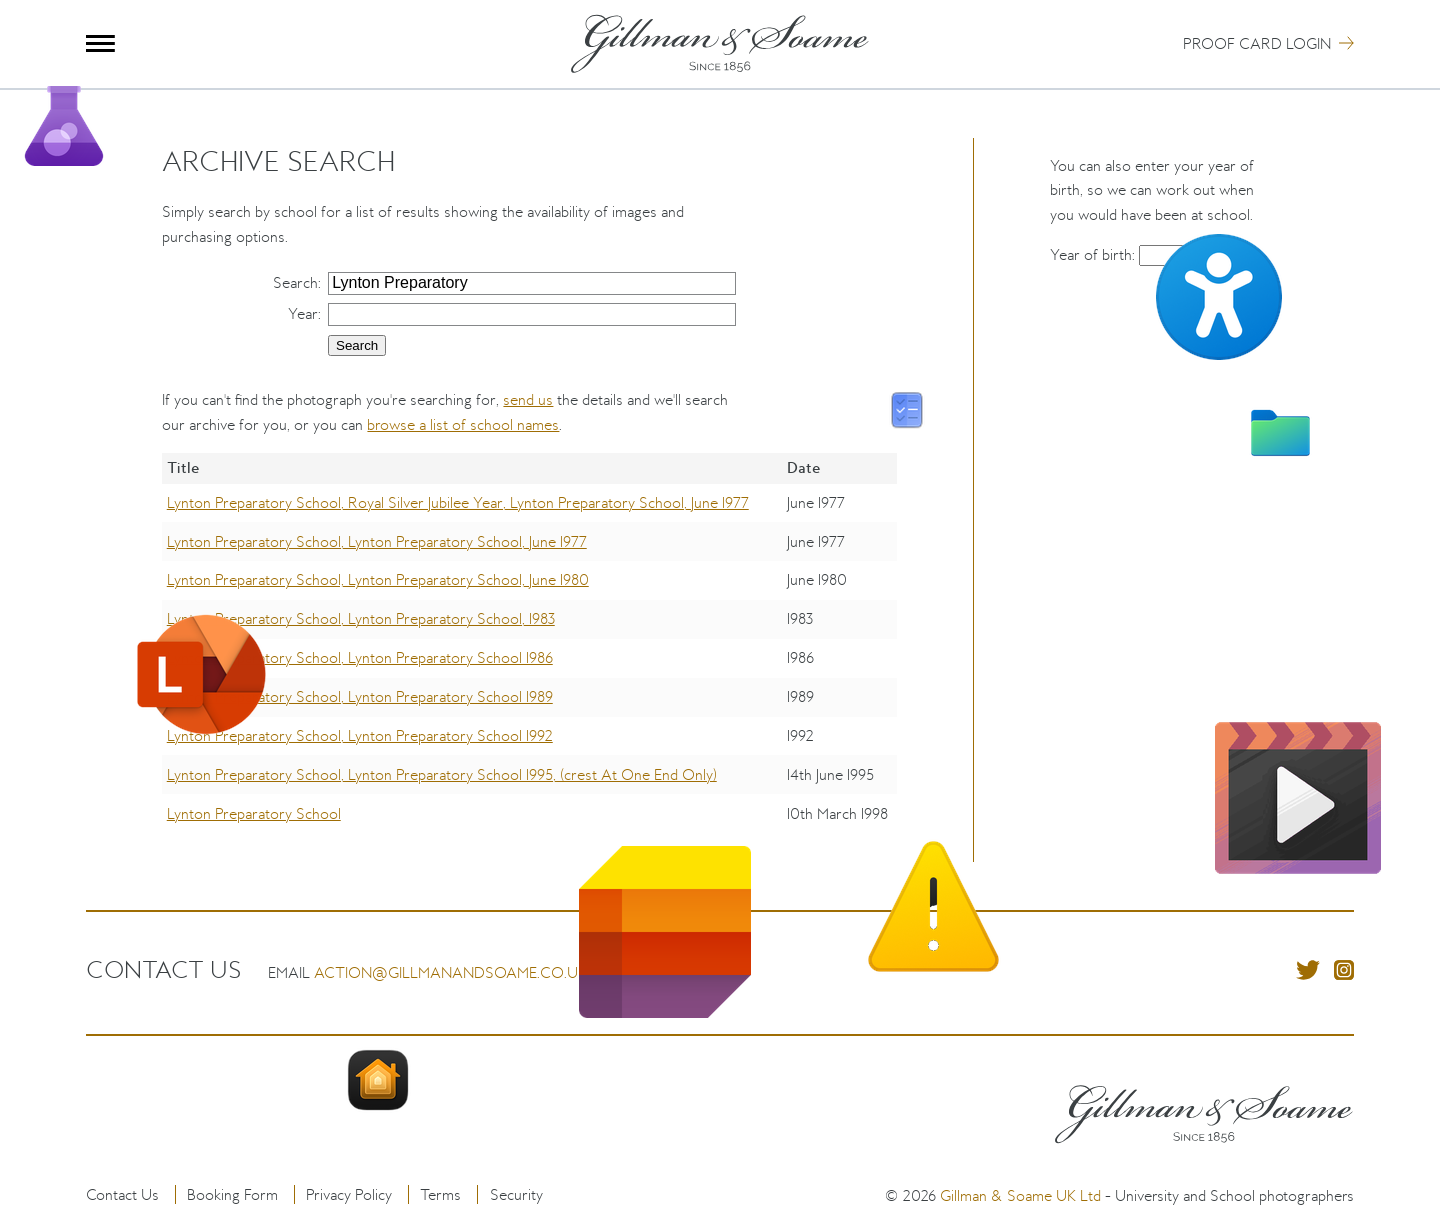  Describe the element at coordinates (907, 410) in the screenshot. I see `open work tasks or to-do list` at that location.